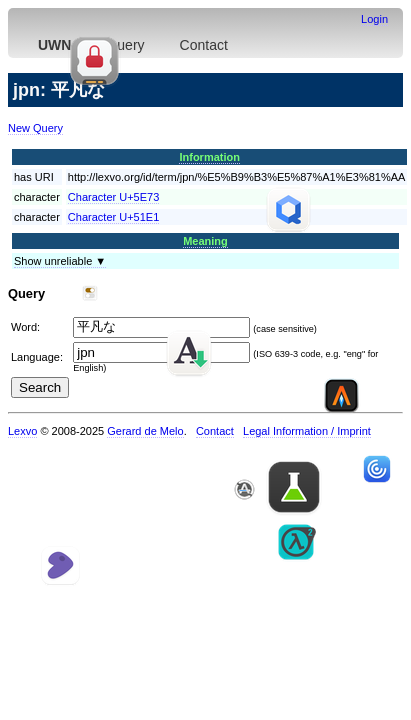  I want to click on access encryption and security settings, so click(94, 61).